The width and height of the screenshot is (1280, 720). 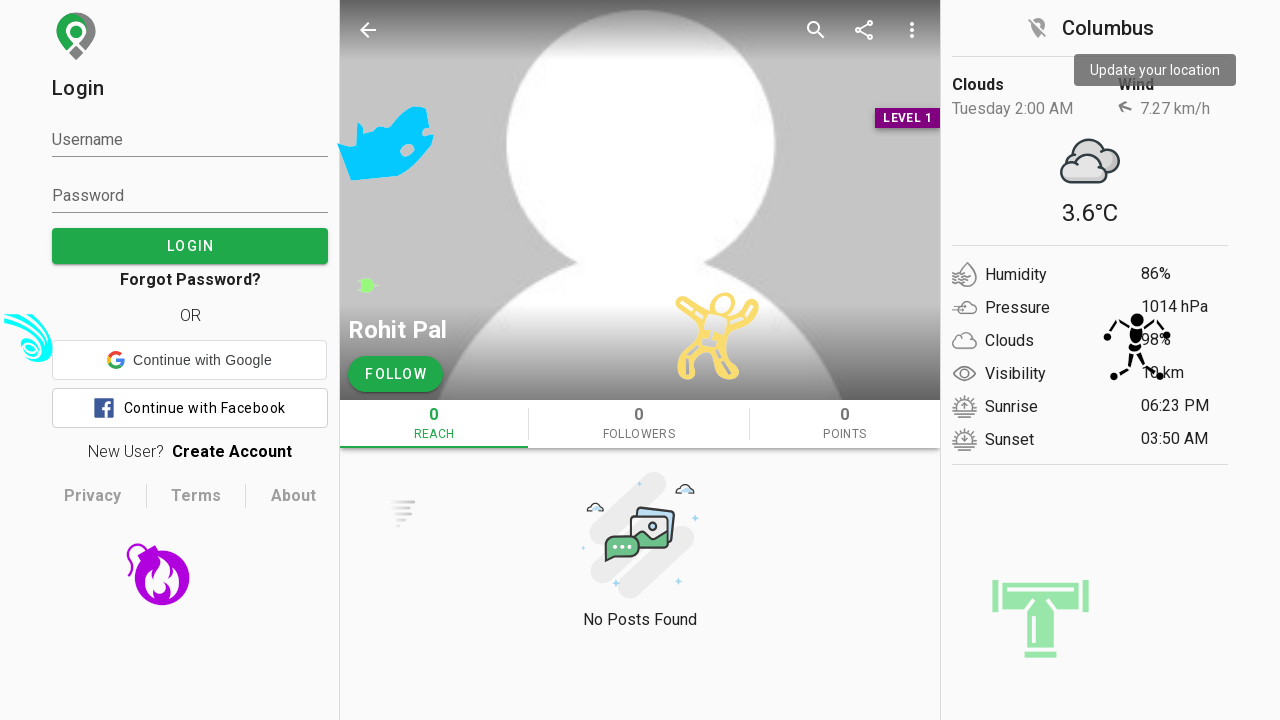 I want to click on indicates a pipe junction or plumbing connection point, so click(x=1040, y=609).